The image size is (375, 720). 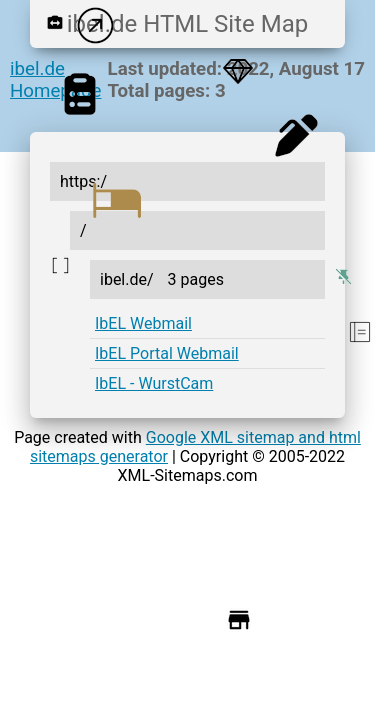 What do you see at coordinates (115, 200) in the screenshot?
I see `view hotel or accommodation options` at bounding box center [115, 200].